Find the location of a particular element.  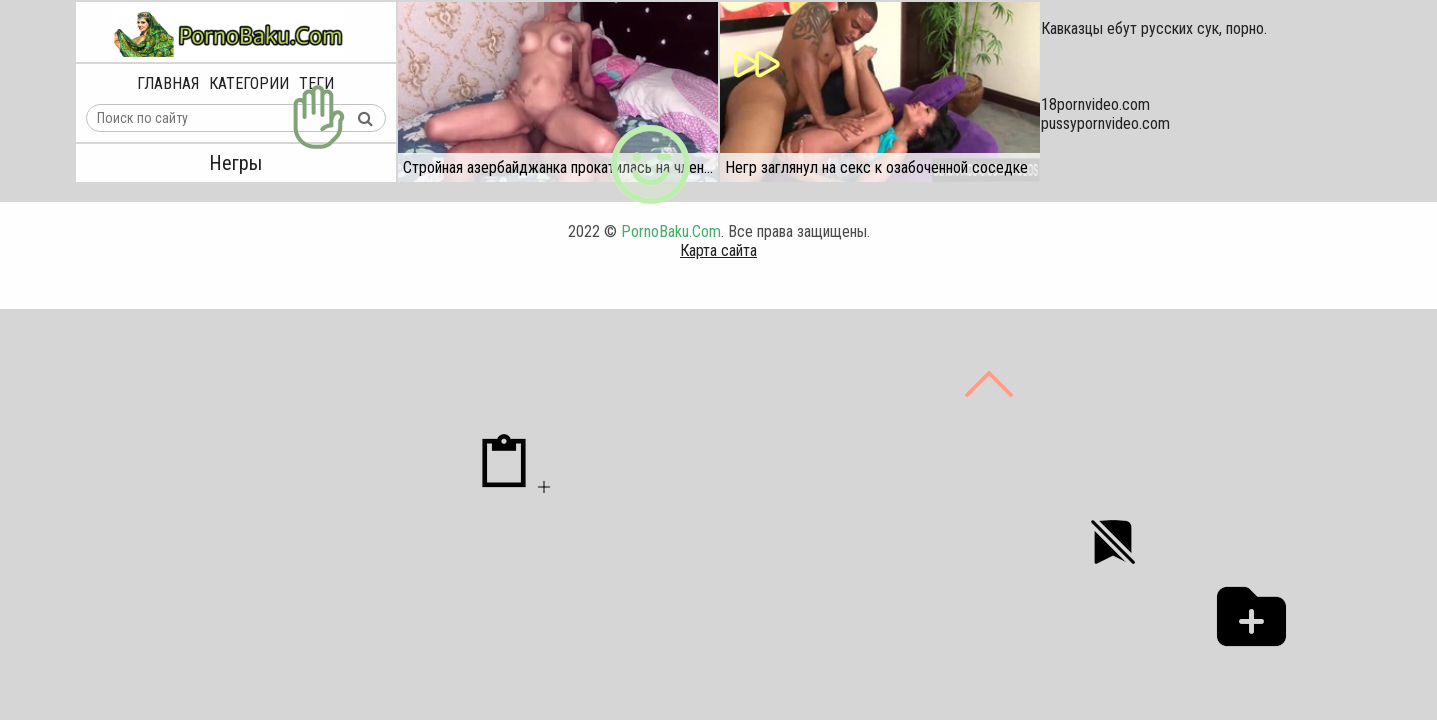

add a new item is located at coordinates (544, 487).